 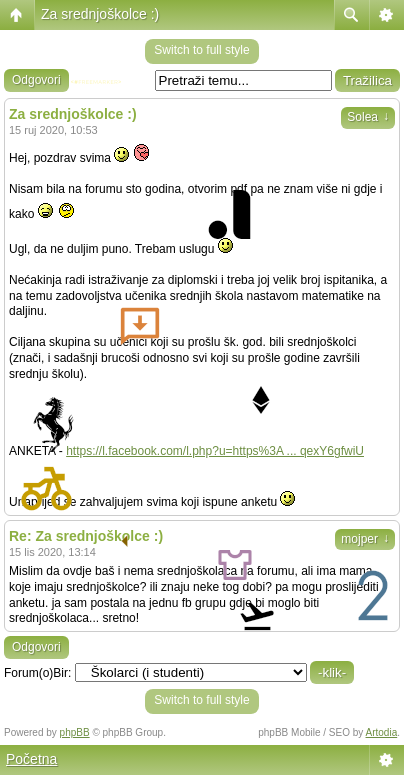 What do you see at coordinates (235, 565) in the screenshot?
I see `browse clothing or apparel items` at bounding box center [235, 565].